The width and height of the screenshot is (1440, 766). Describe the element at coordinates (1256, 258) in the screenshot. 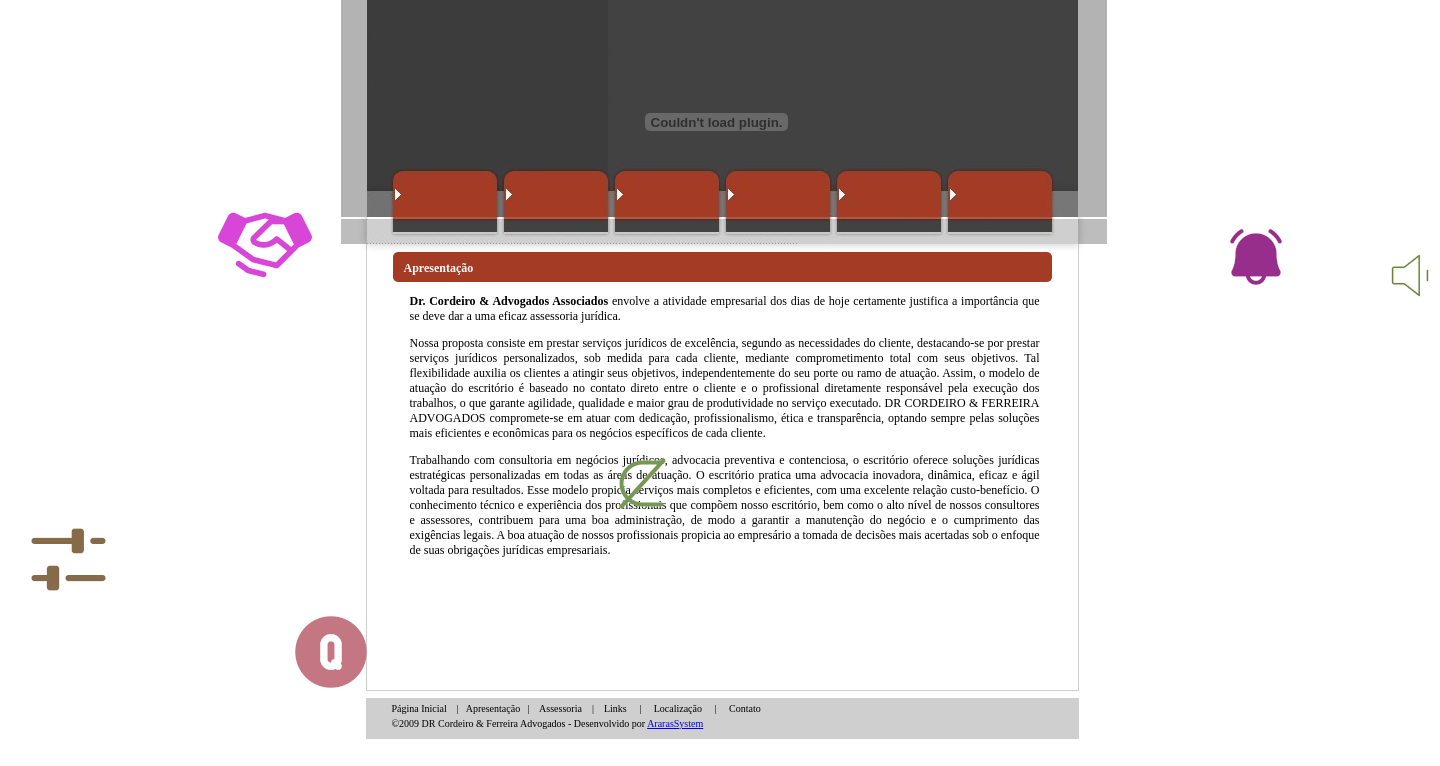

I see `indicates new notifications or alerts` at that location.